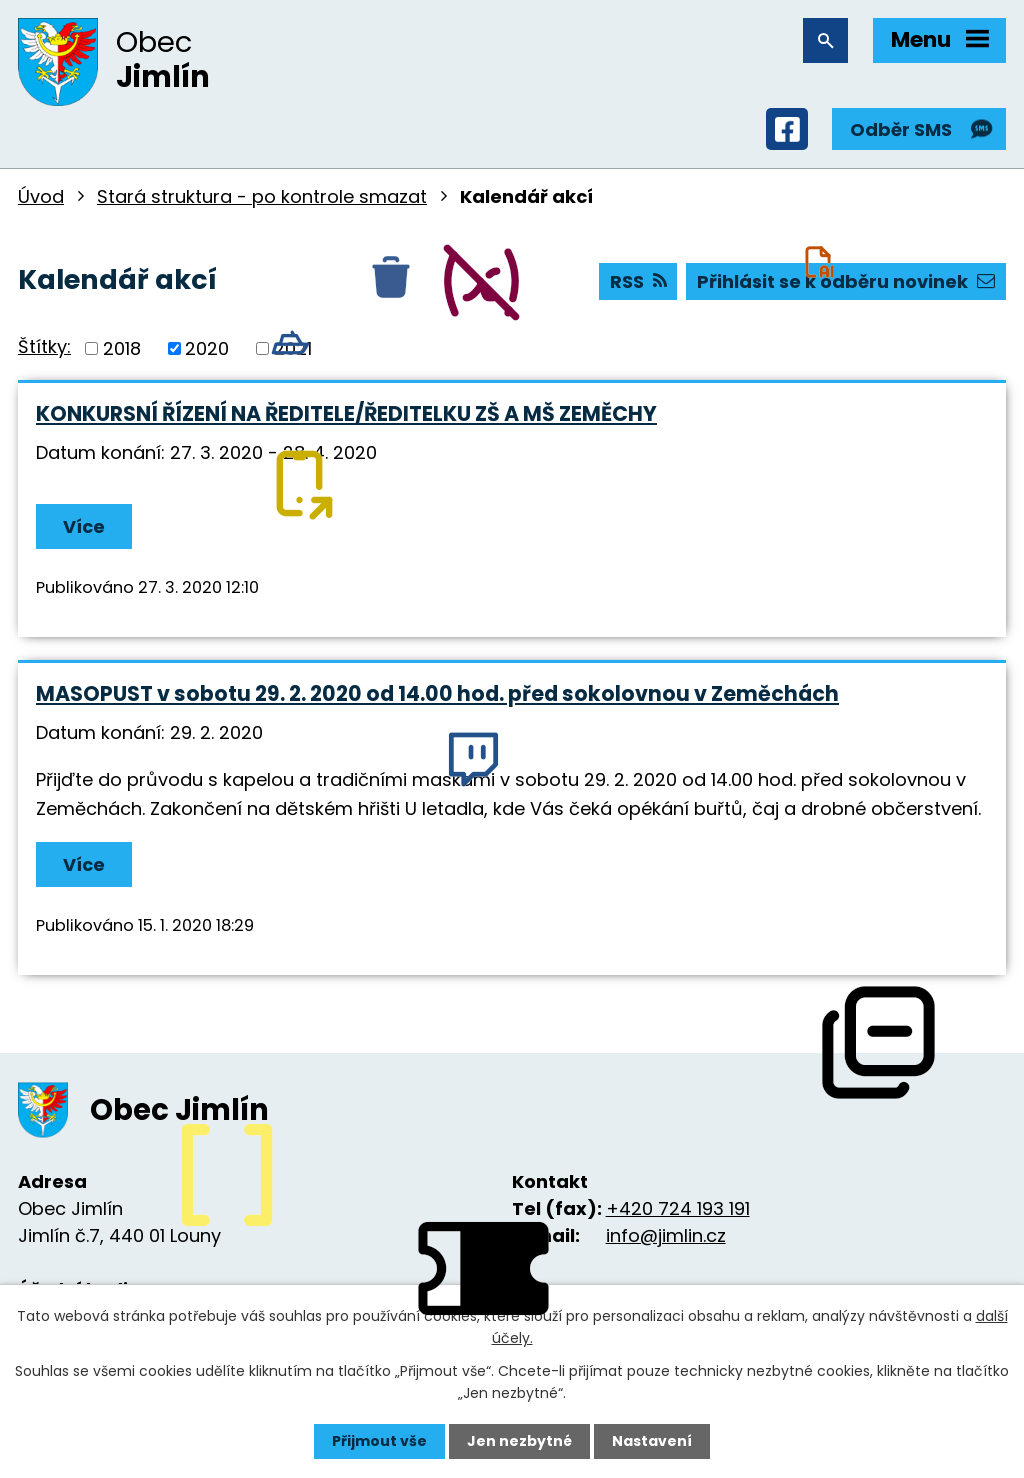 The image size is (1024, 1478). Describe the element at coordinates (481, 282) in the screenshot. I see `disable variable or dynamic content` at that location.